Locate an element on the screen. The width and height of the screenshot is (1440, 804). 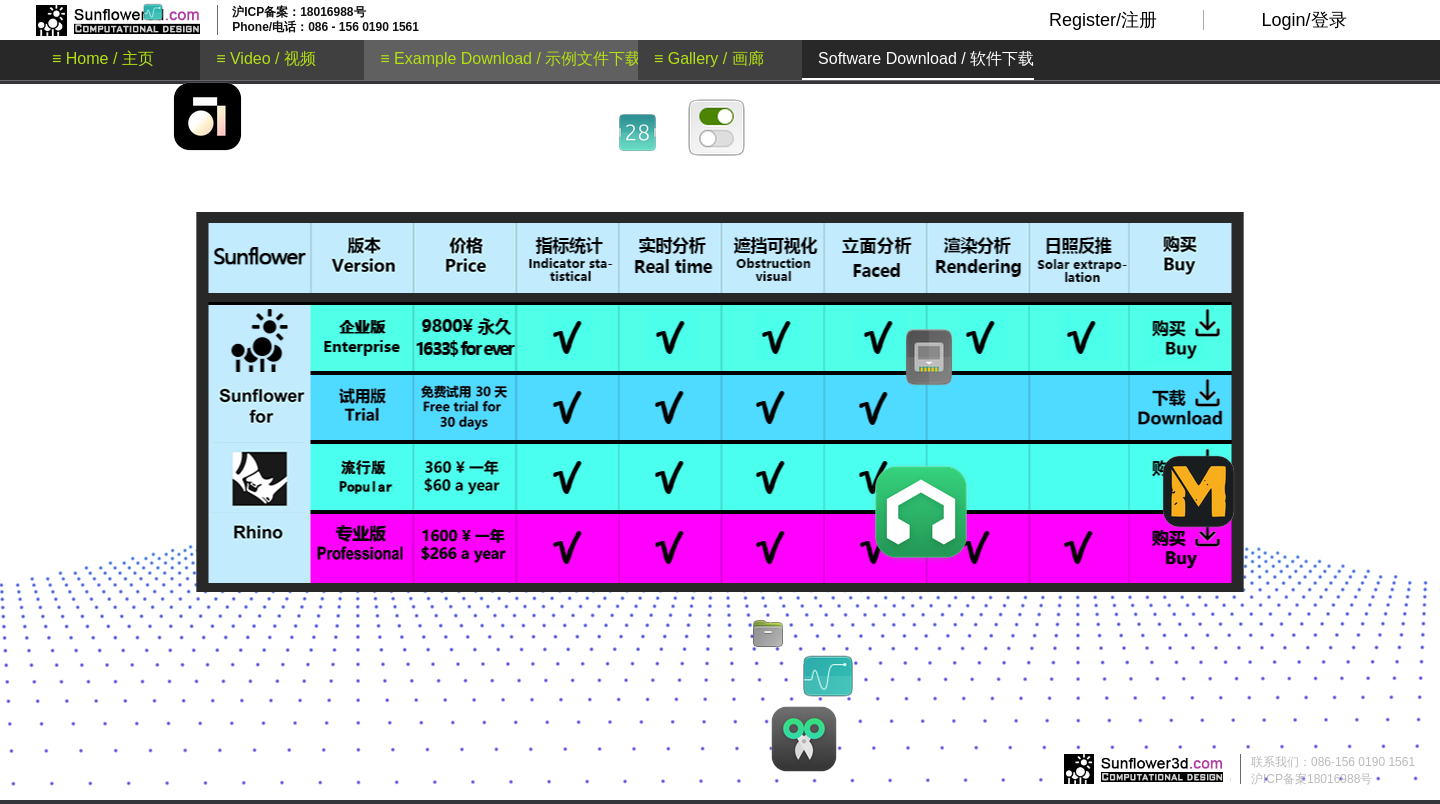
open the nautilus file manager is located at coordinates (768, 633).